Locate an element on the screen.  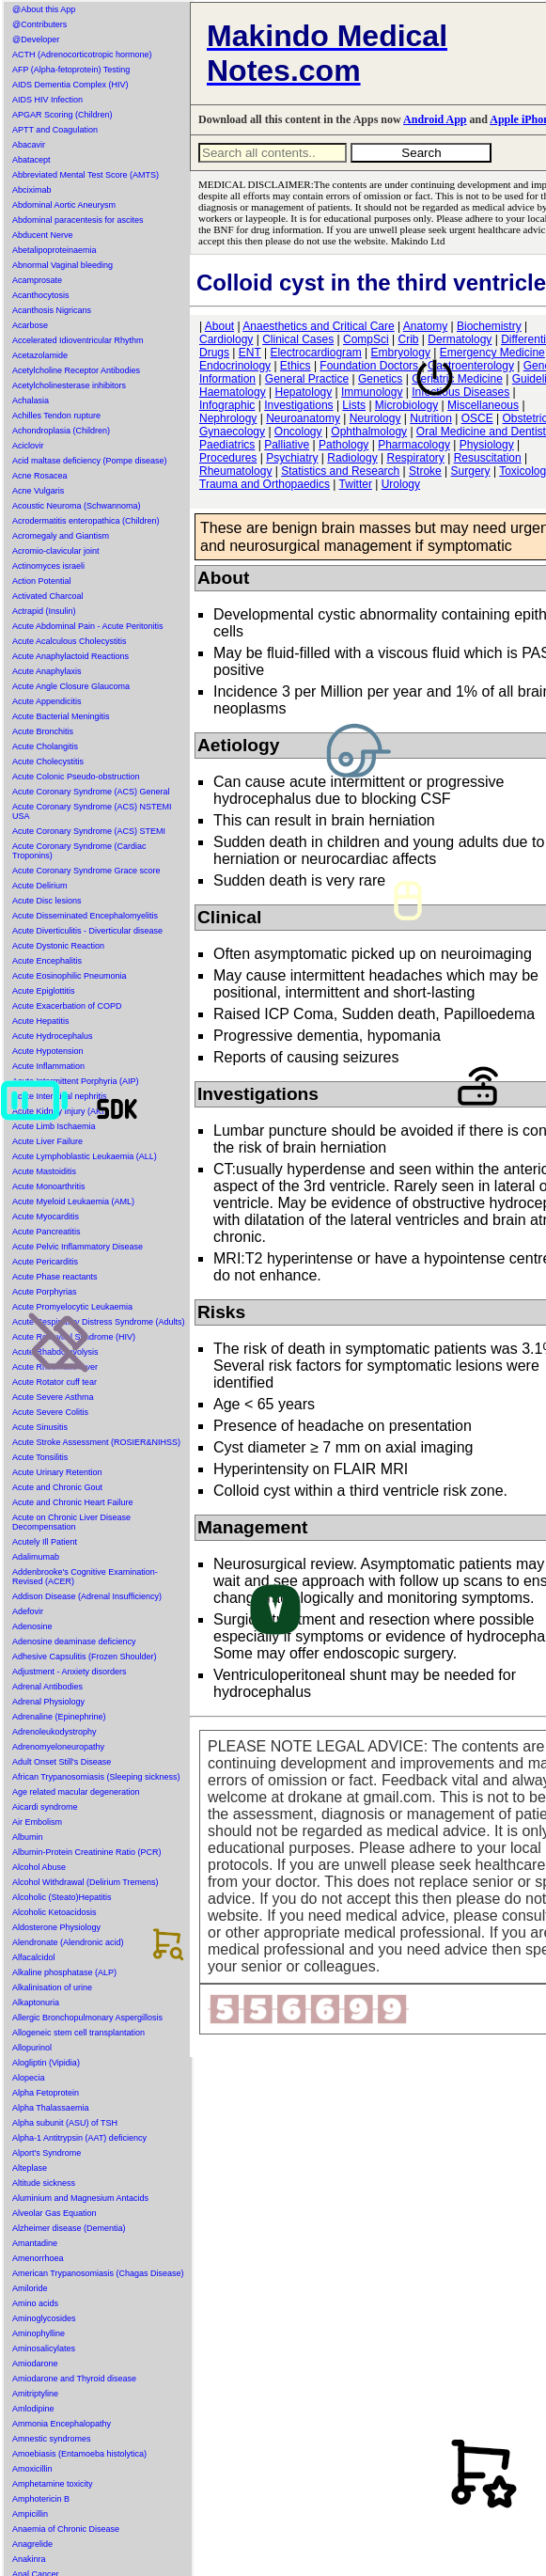
search within your shopping cart is located at coordinates (166, 1943).